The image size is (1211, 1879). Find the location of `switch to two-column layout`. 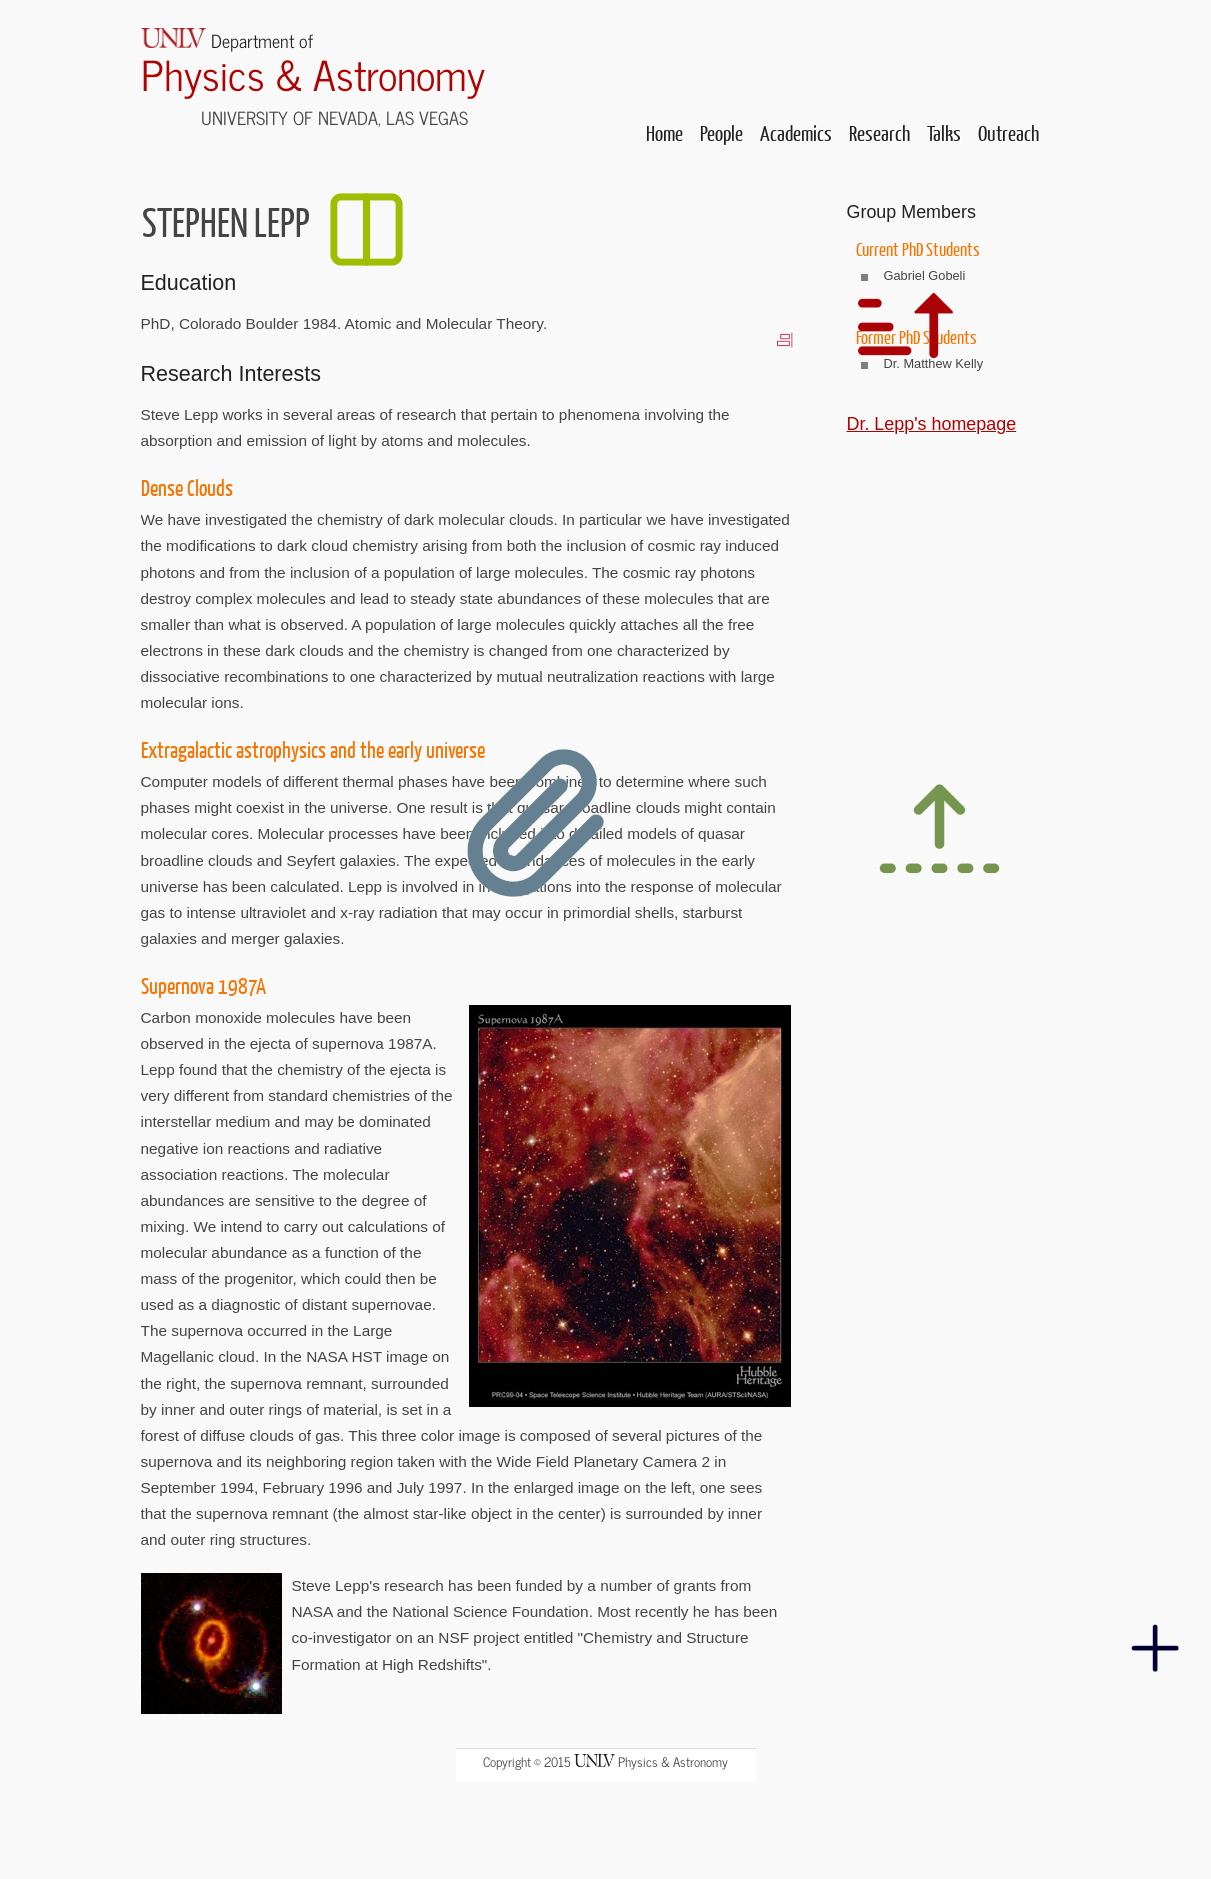

switch to two-column layout is located at coordinates (366, 229).